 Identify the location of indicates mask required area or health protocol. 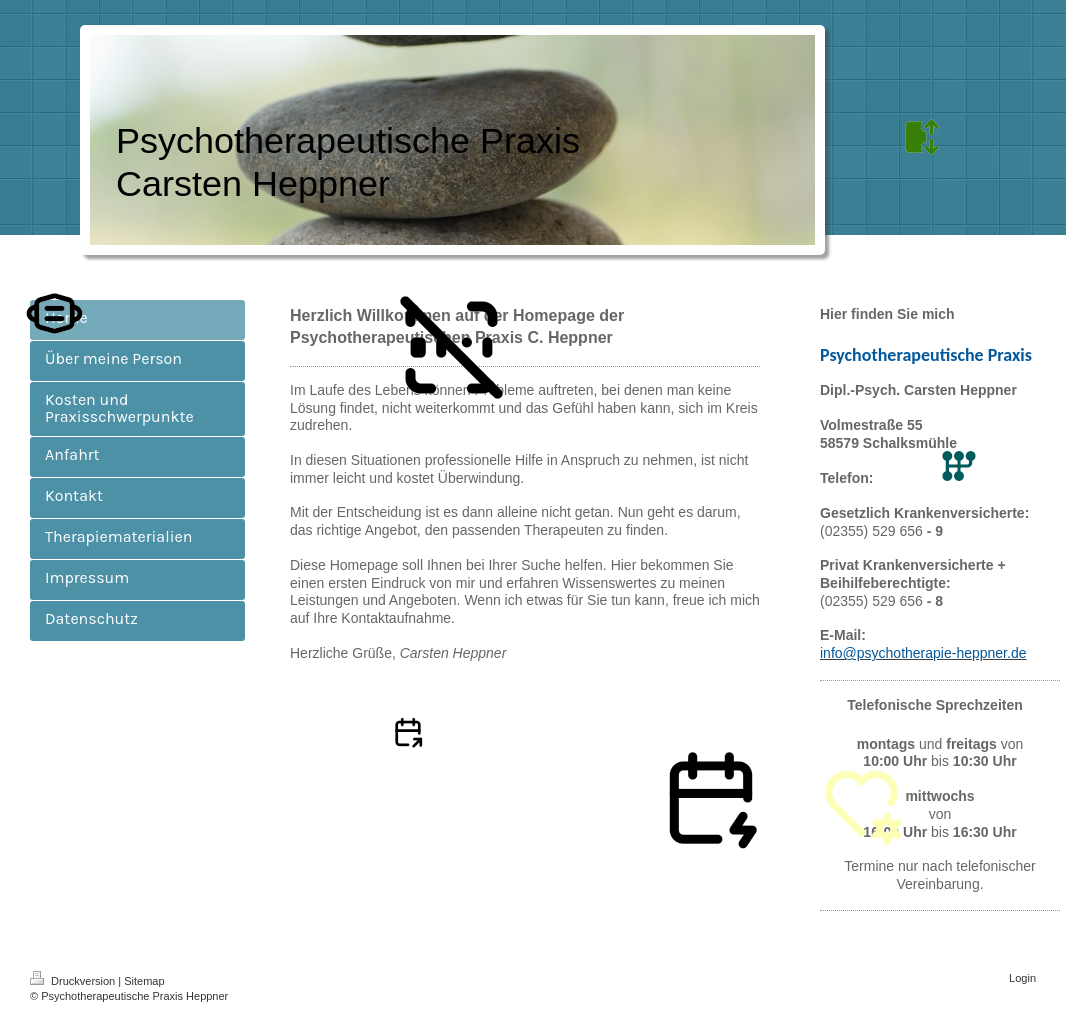
(54, 313).